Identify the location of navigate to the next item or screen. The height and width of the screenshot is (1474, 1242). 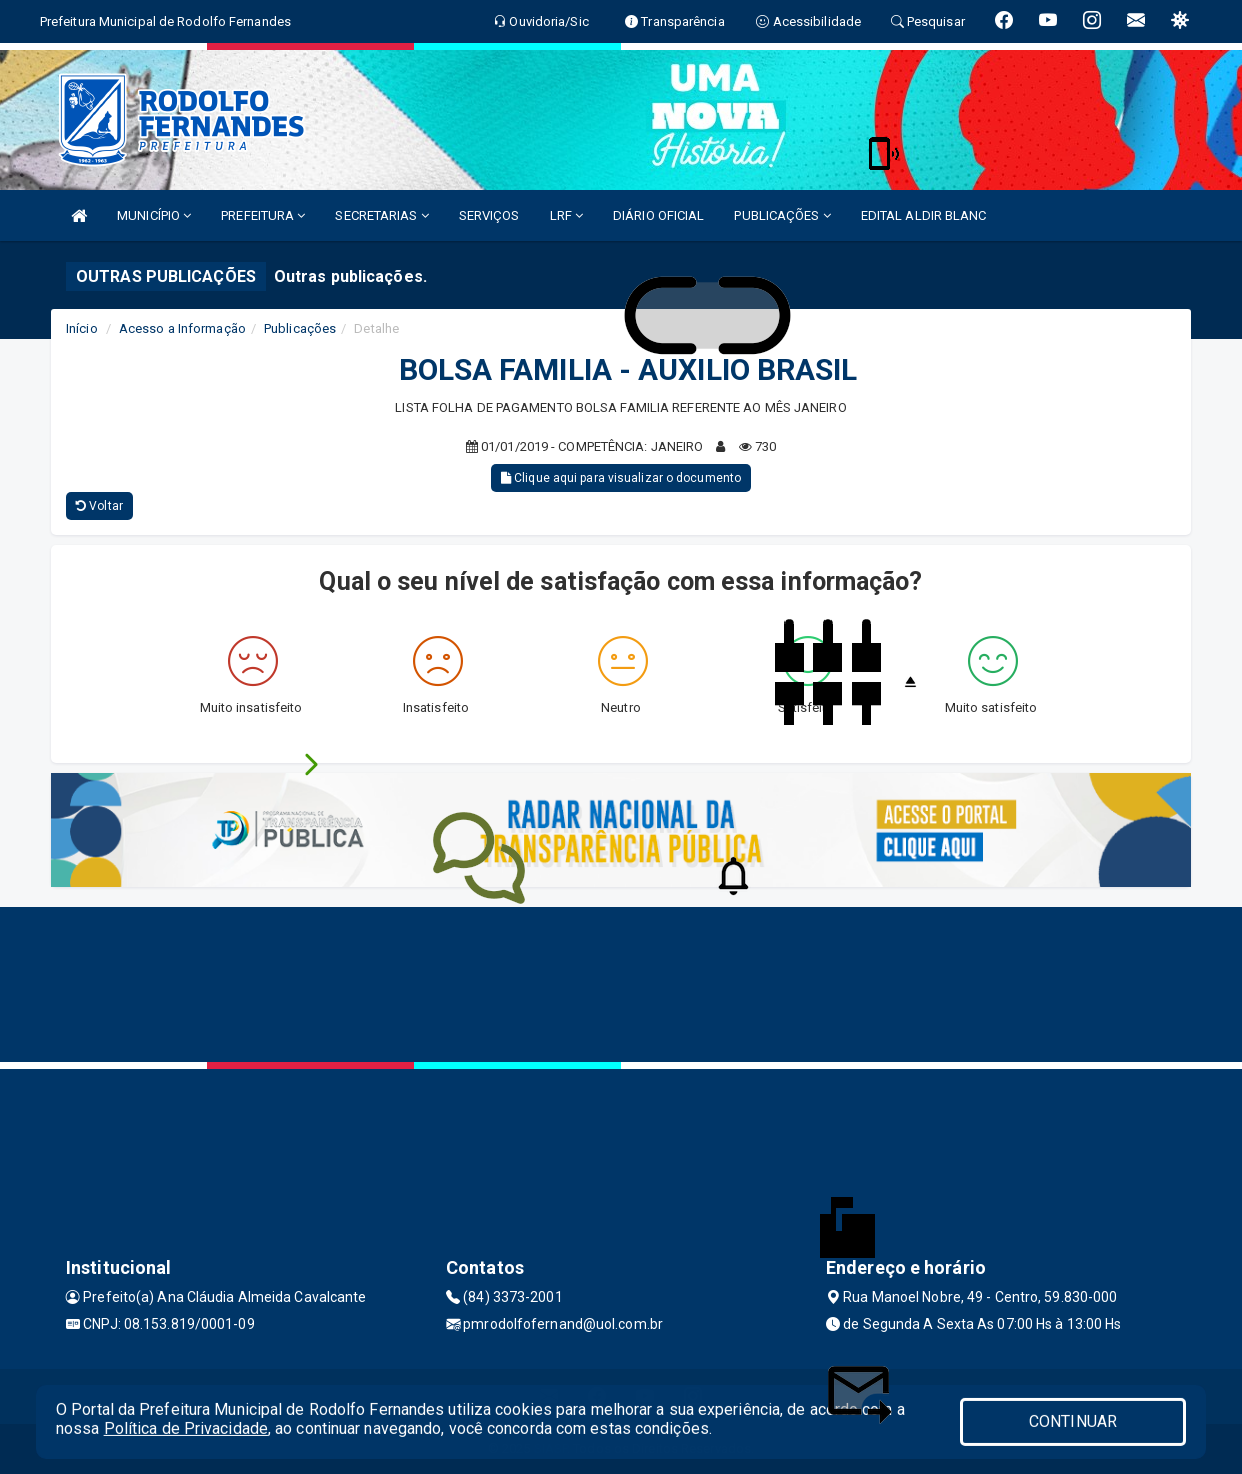
(311, 764).